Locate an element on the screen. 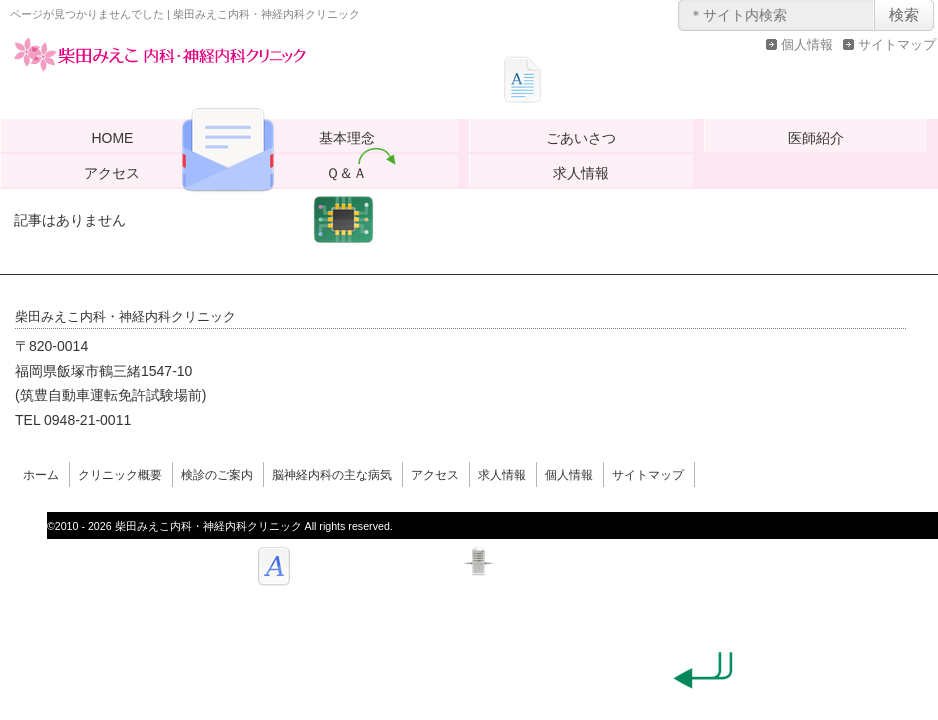 The image size is (938, 720). indicates a message has been read is located at coordinates (228, 155).